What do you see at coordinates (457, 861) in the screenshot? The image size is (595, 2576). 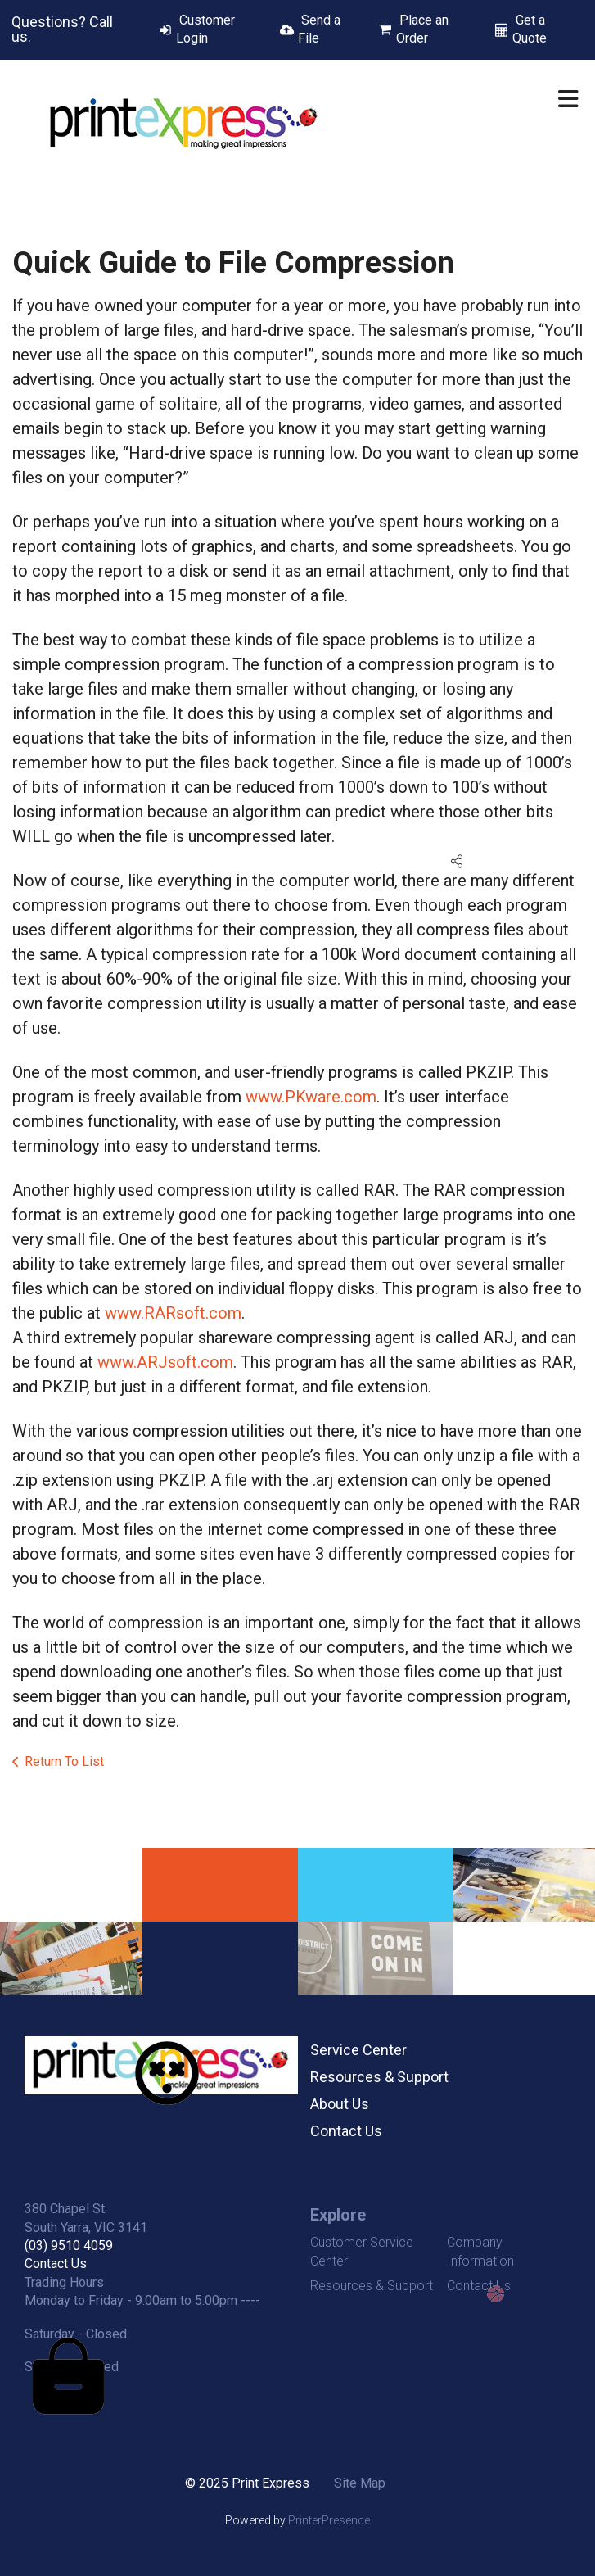 I see `share content with others` at bounding box center [457, 861].